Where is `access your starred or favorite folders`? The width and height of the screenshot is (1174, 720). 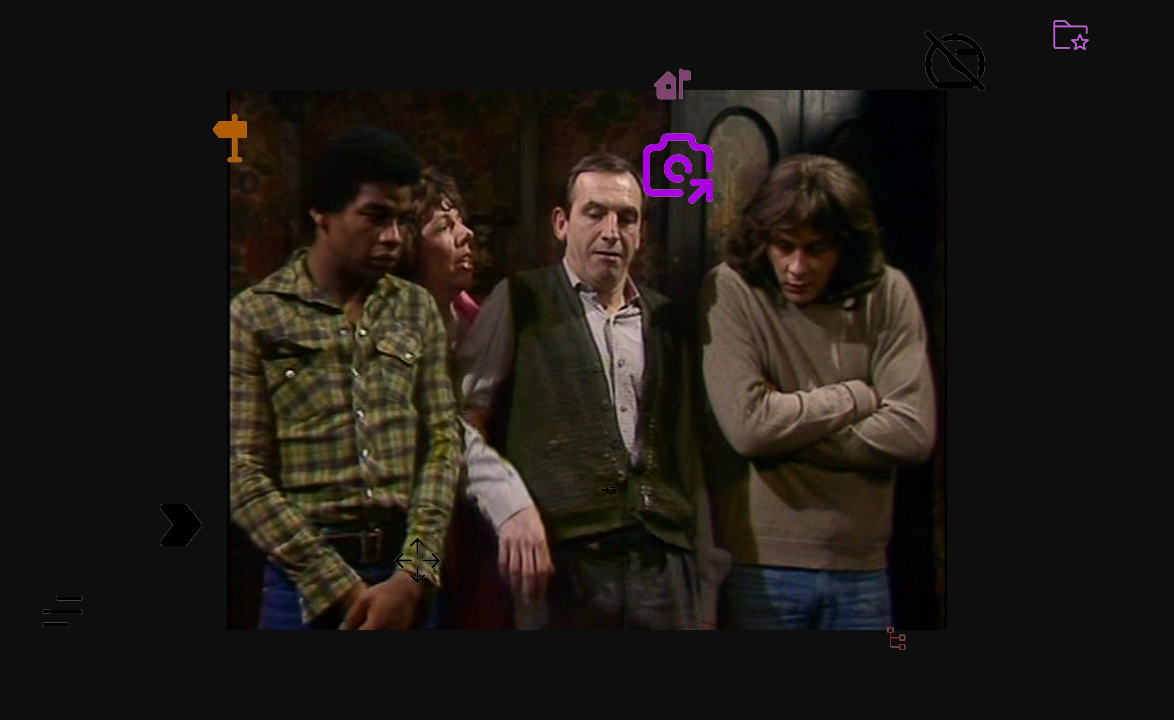 access your starred or favorite folders is located at coordinates (1070, 34).